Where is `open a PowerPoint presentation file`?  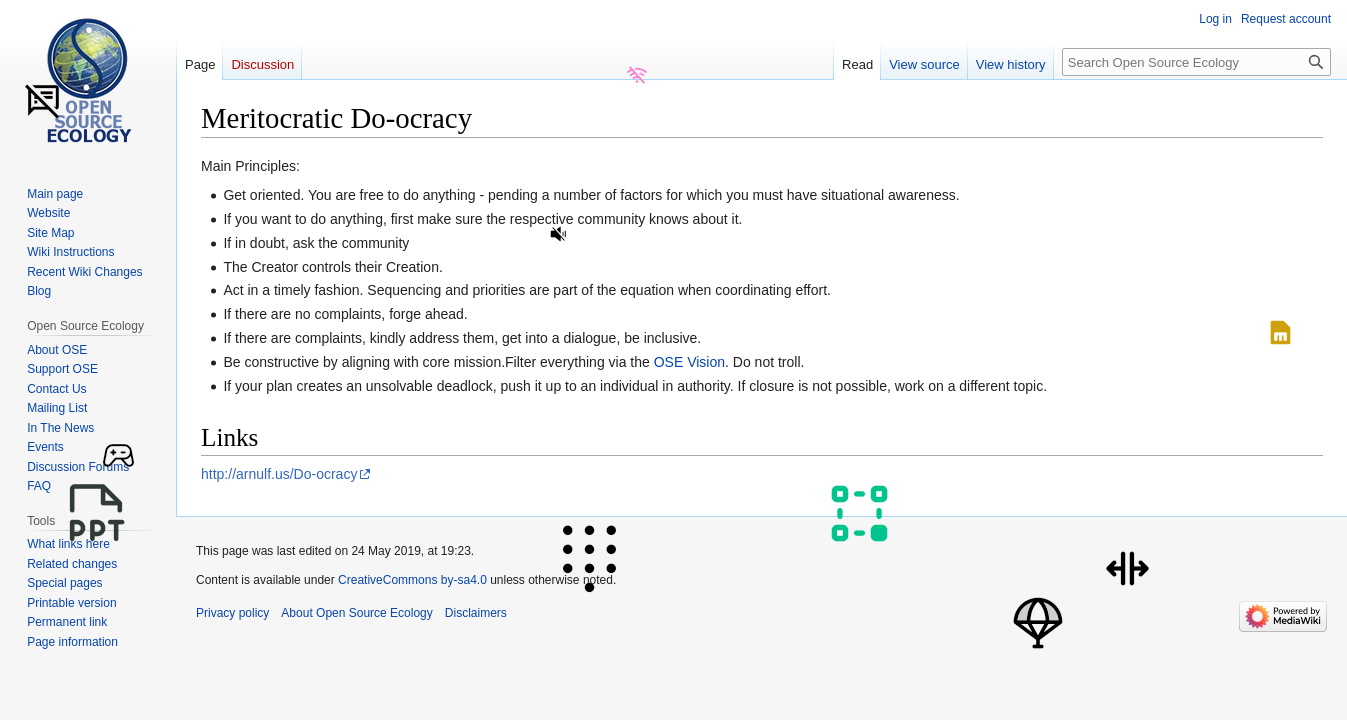
open a PowerPoint presentation file is located at coordinates (96, 515).